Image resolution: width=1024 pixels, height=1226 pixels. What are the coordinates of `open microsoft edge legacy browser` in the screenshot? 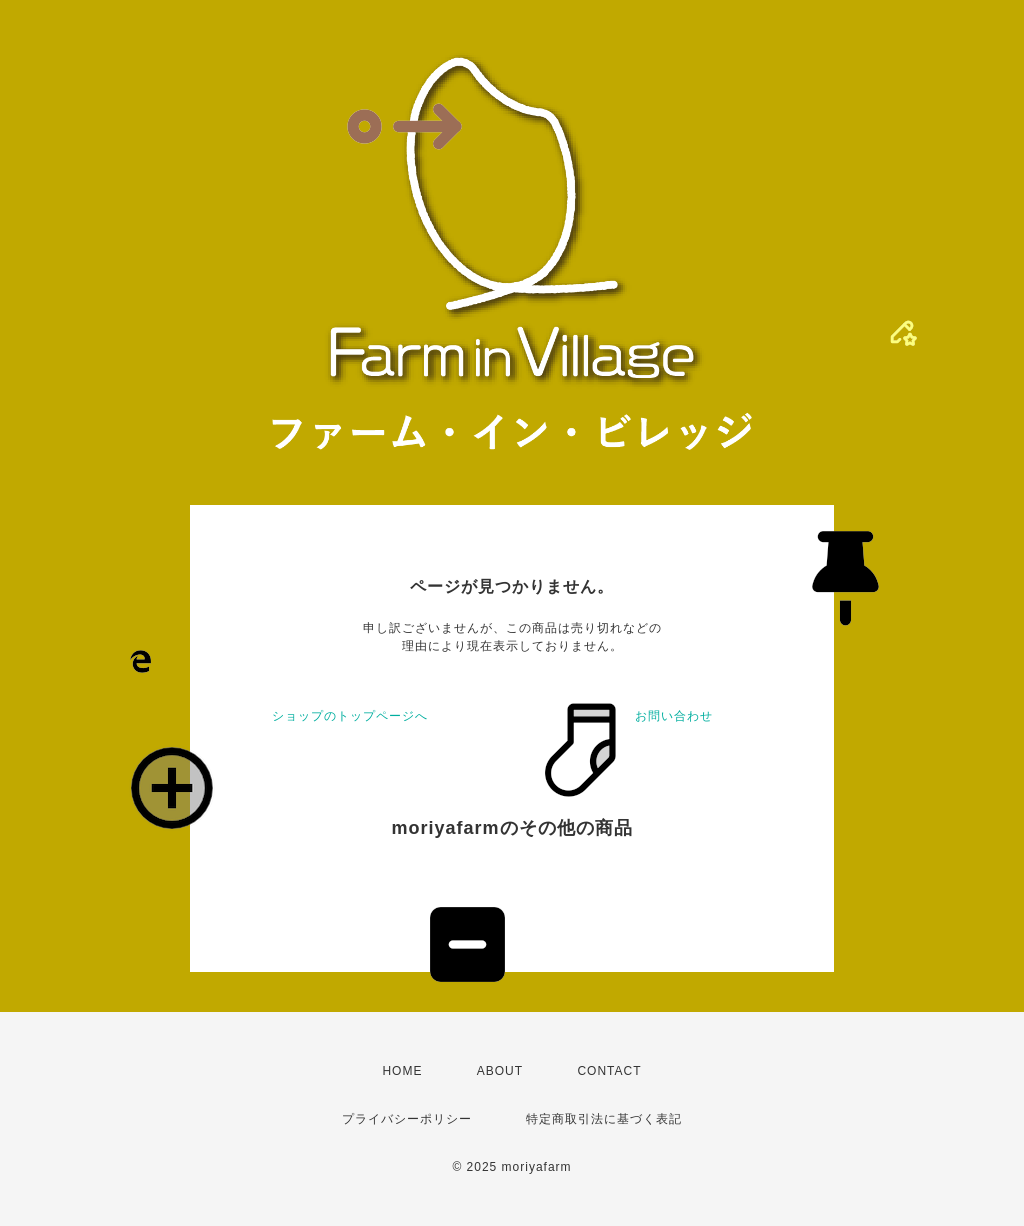 It's located at (140, 661).